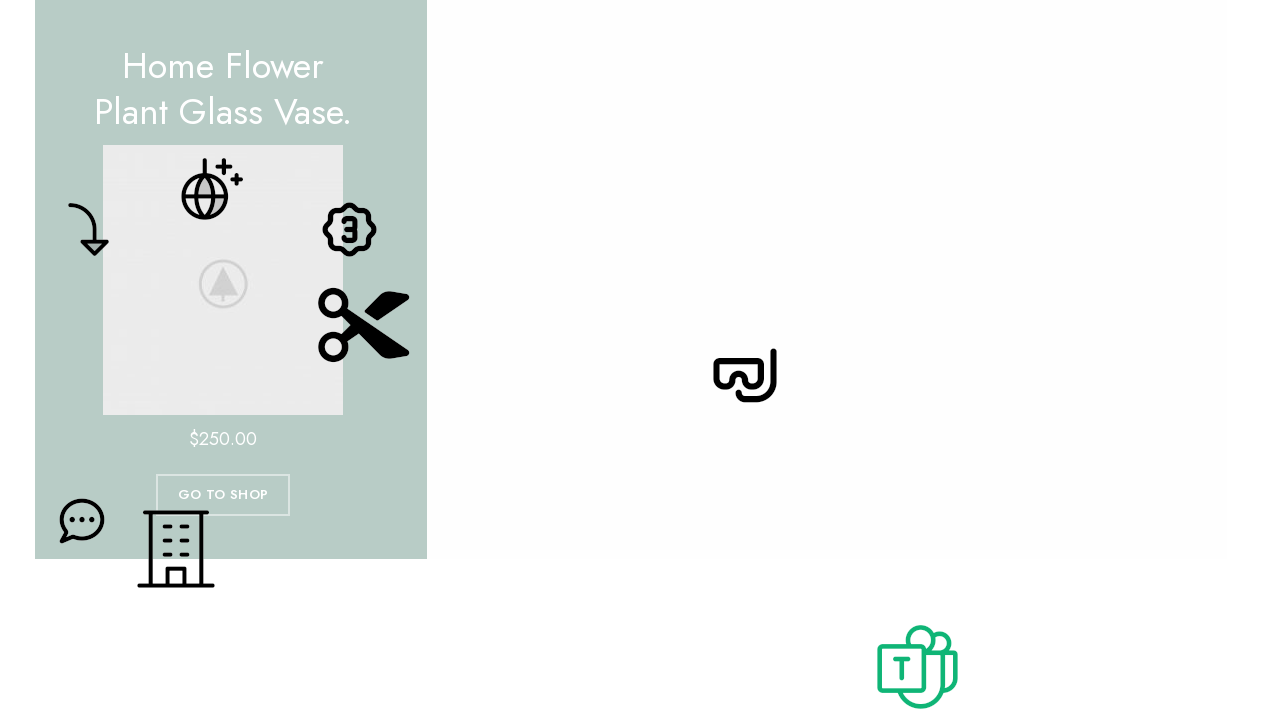  Describe the element at coordinates (209, 190) in the screenshot. I see `access party or event mode` at that location.